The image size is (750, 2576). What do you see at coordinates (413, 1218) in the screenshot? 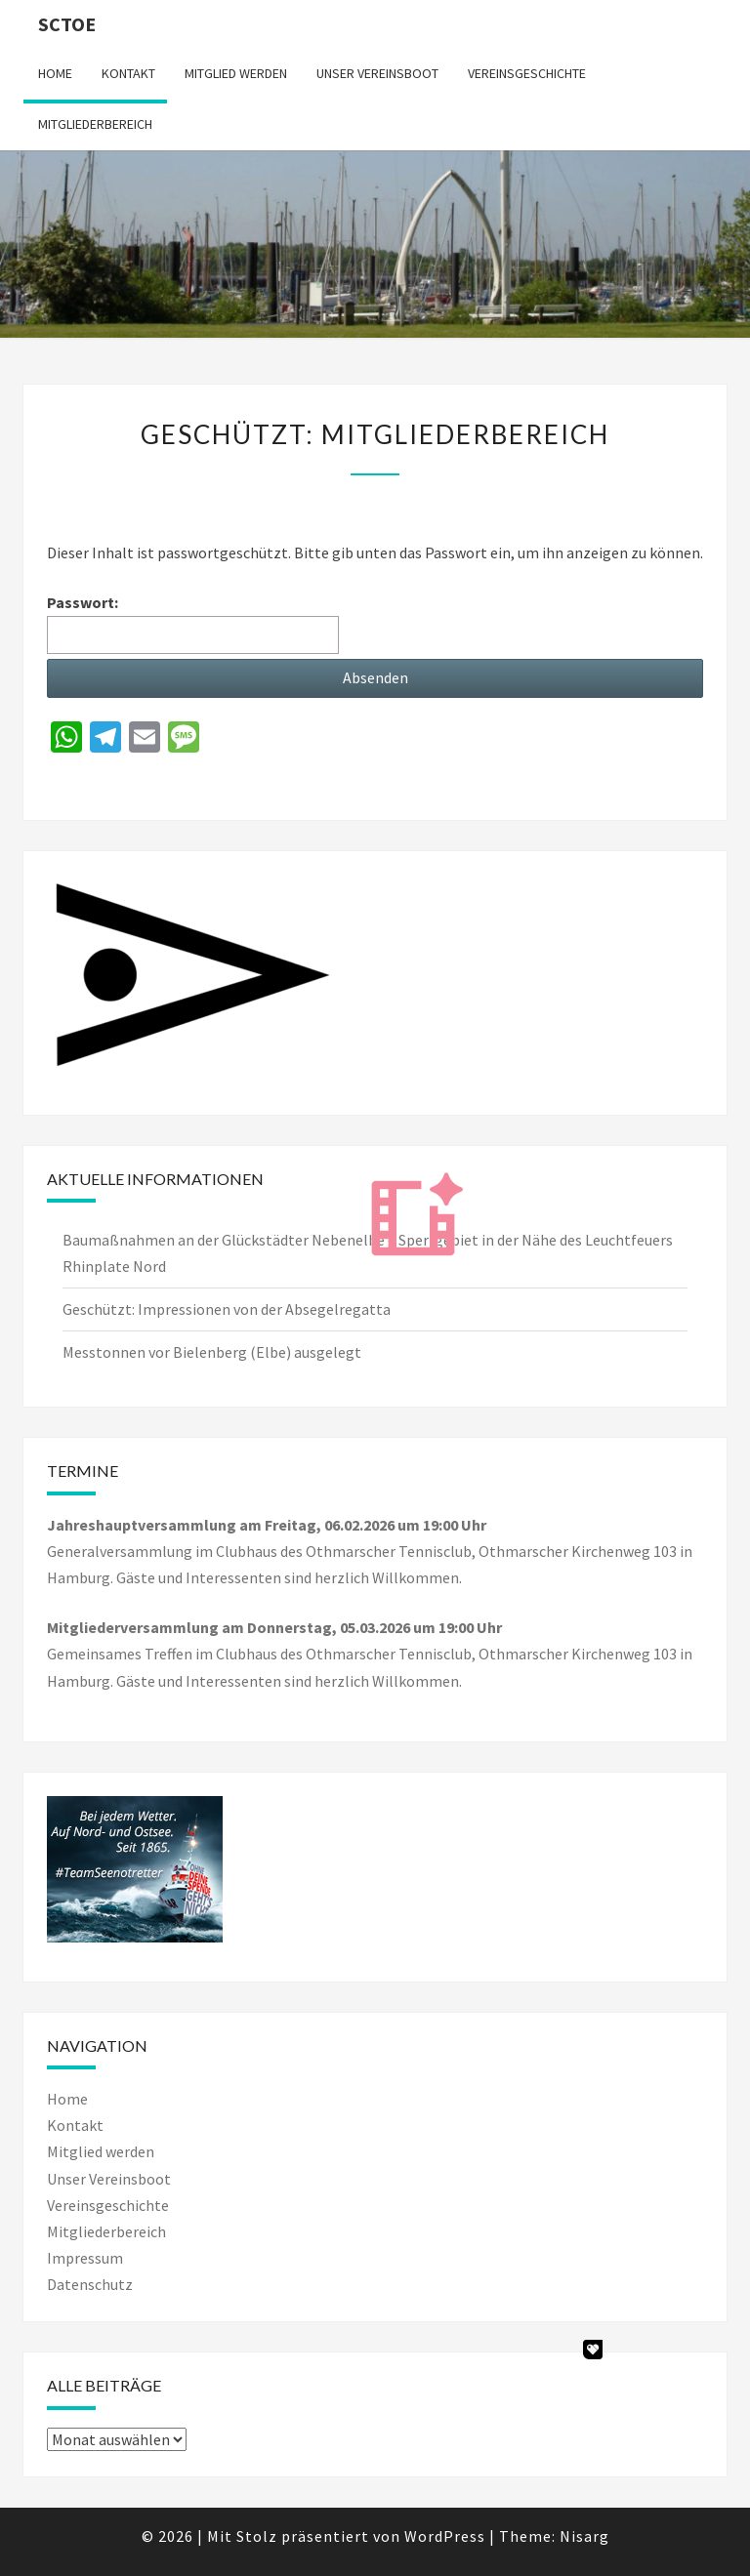
I see `generate video content using AI` at bounding box center [413, 1218].